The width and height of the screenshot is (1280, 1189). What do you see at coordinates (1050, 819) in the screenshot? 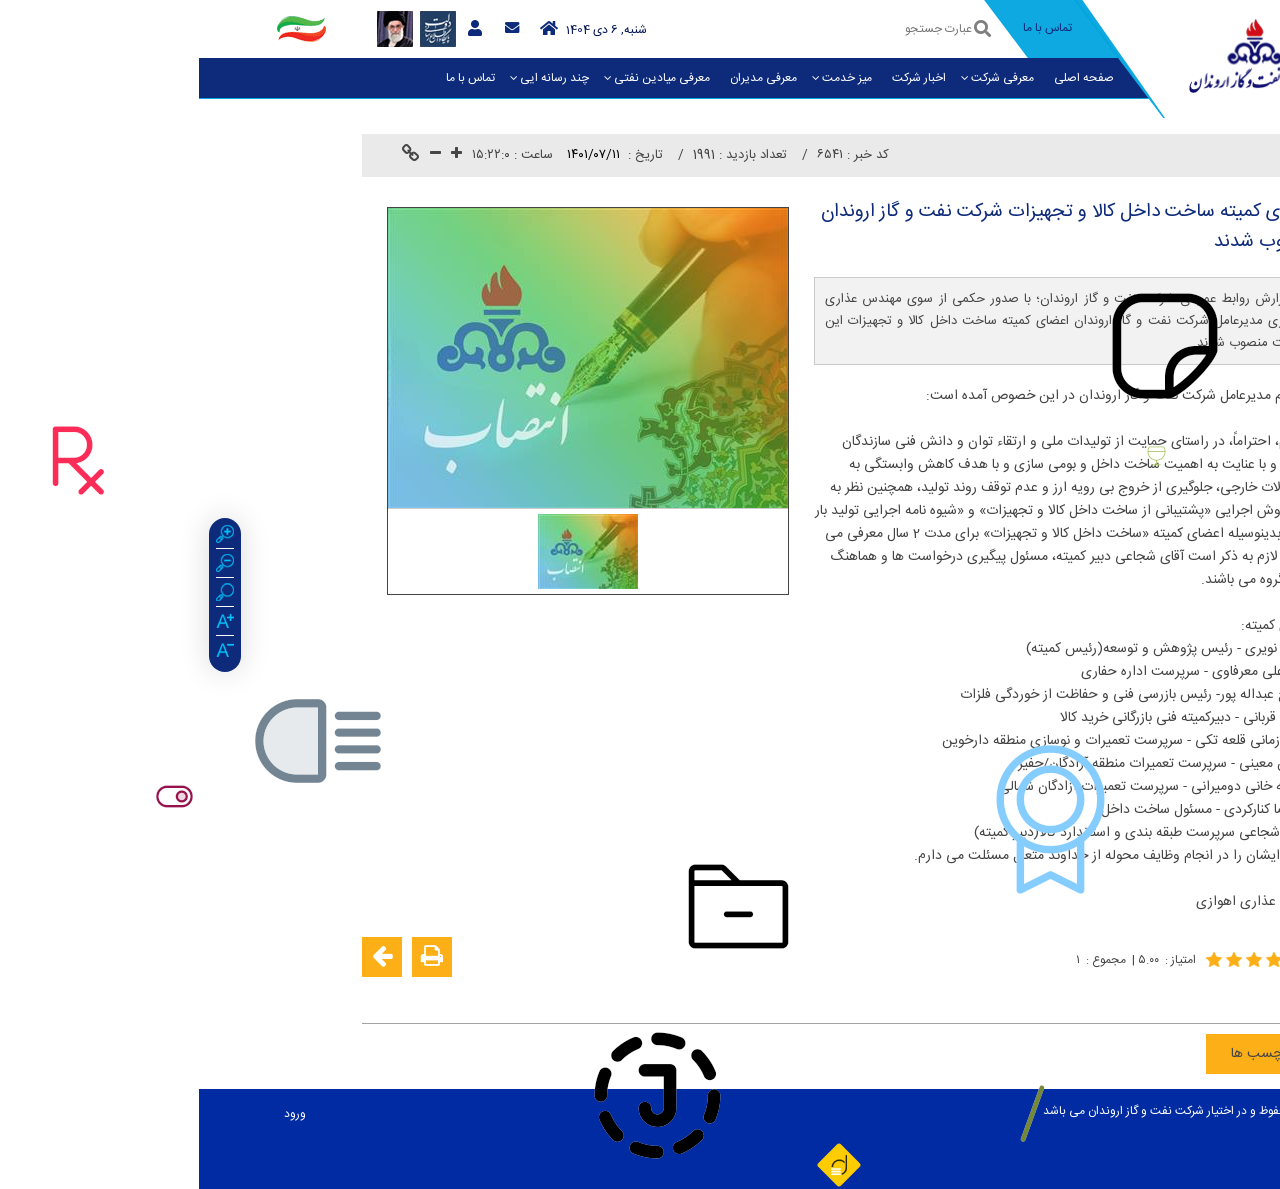
I see `view achievements or awards` at bounding box center [1050, 819].